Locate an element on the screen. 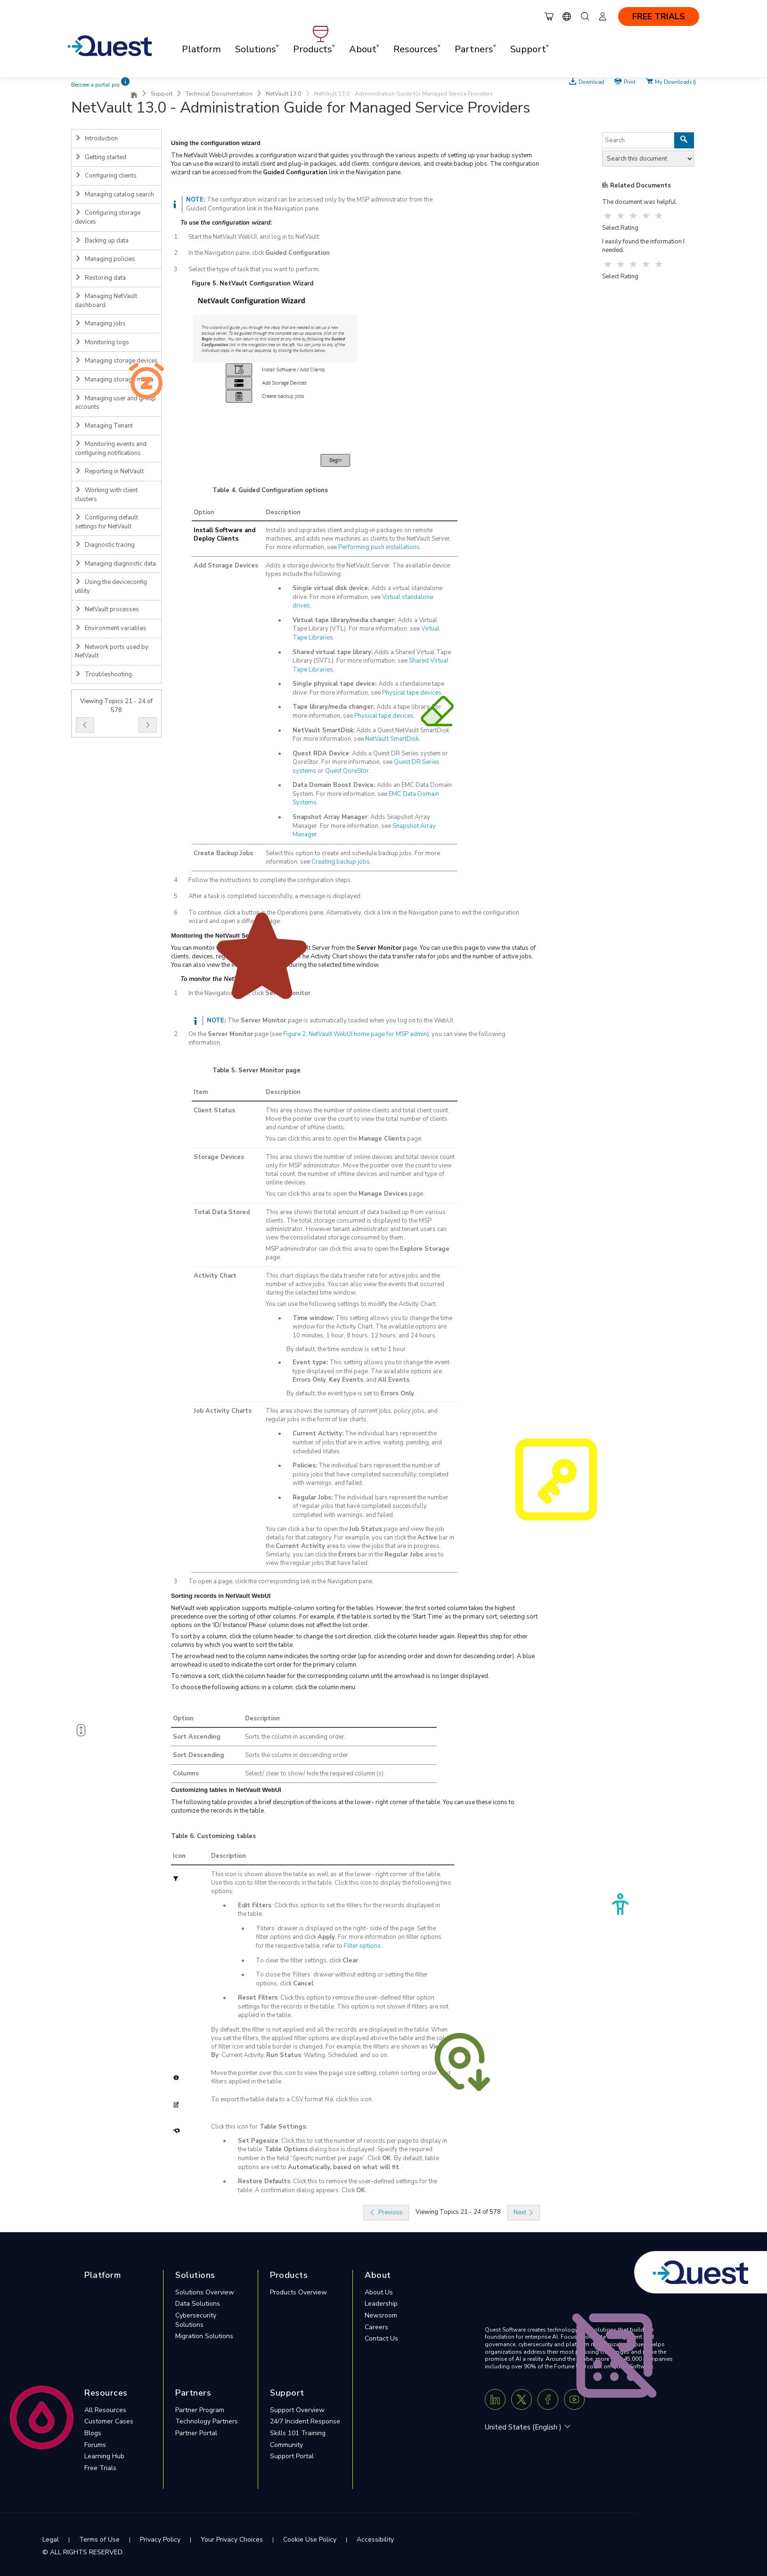  drop a pin at current location is located at coordinates (459, 2060).